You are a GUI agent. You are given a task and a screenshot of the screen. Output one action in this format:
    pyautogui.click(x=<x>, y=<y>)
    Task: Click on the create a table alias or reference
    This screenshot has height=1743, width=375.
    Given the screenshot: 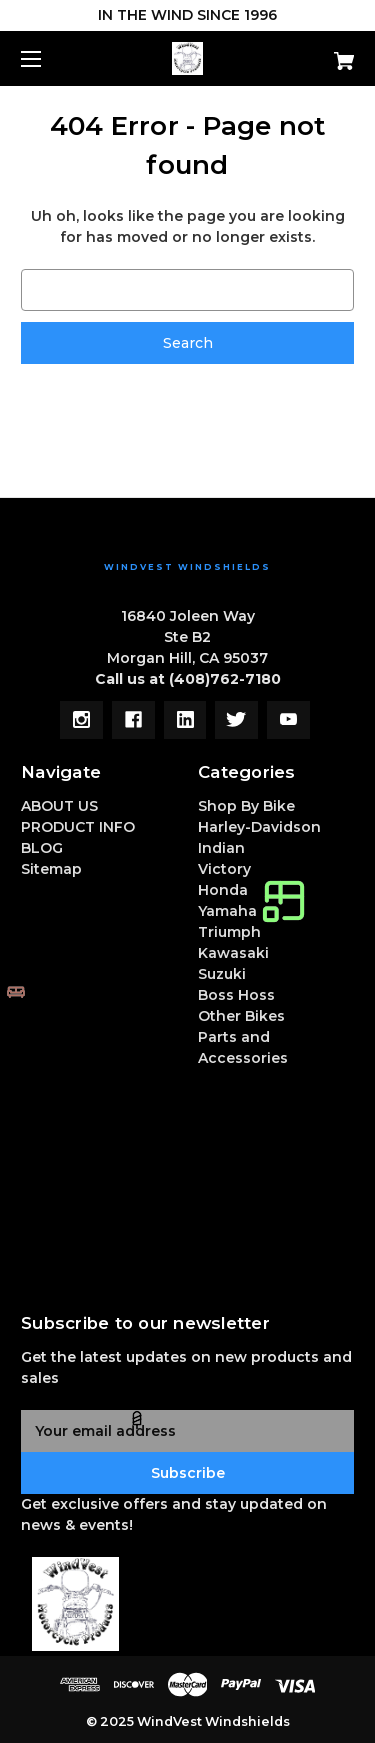 What is the action you would take?
    pyautogui.click(x=284, y=900)
    